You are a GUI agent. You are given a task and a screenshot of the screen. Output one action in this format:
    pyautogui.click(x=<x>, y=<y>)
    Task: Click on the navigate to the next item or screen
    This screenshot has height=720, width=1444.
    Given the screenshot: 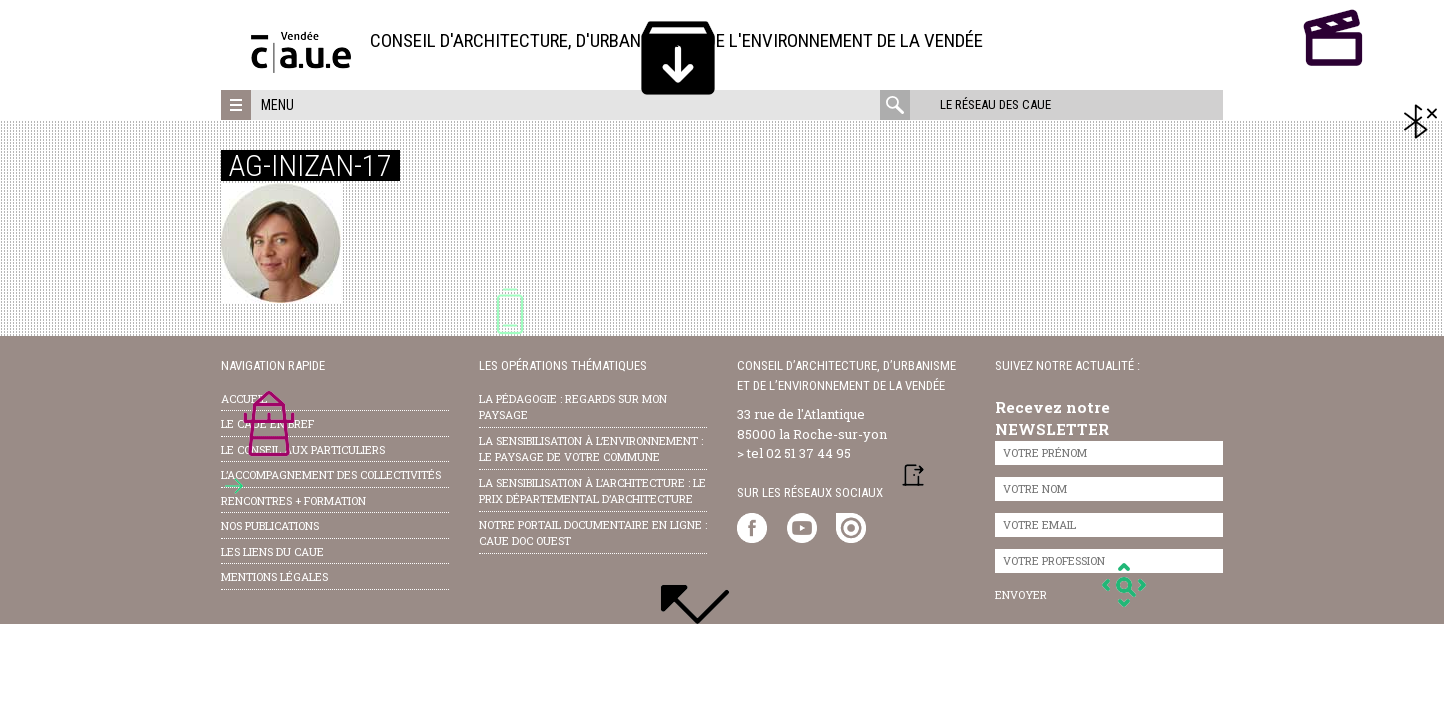 What is the action you would take?
    pyautogui.click(x=234, y=486)
    